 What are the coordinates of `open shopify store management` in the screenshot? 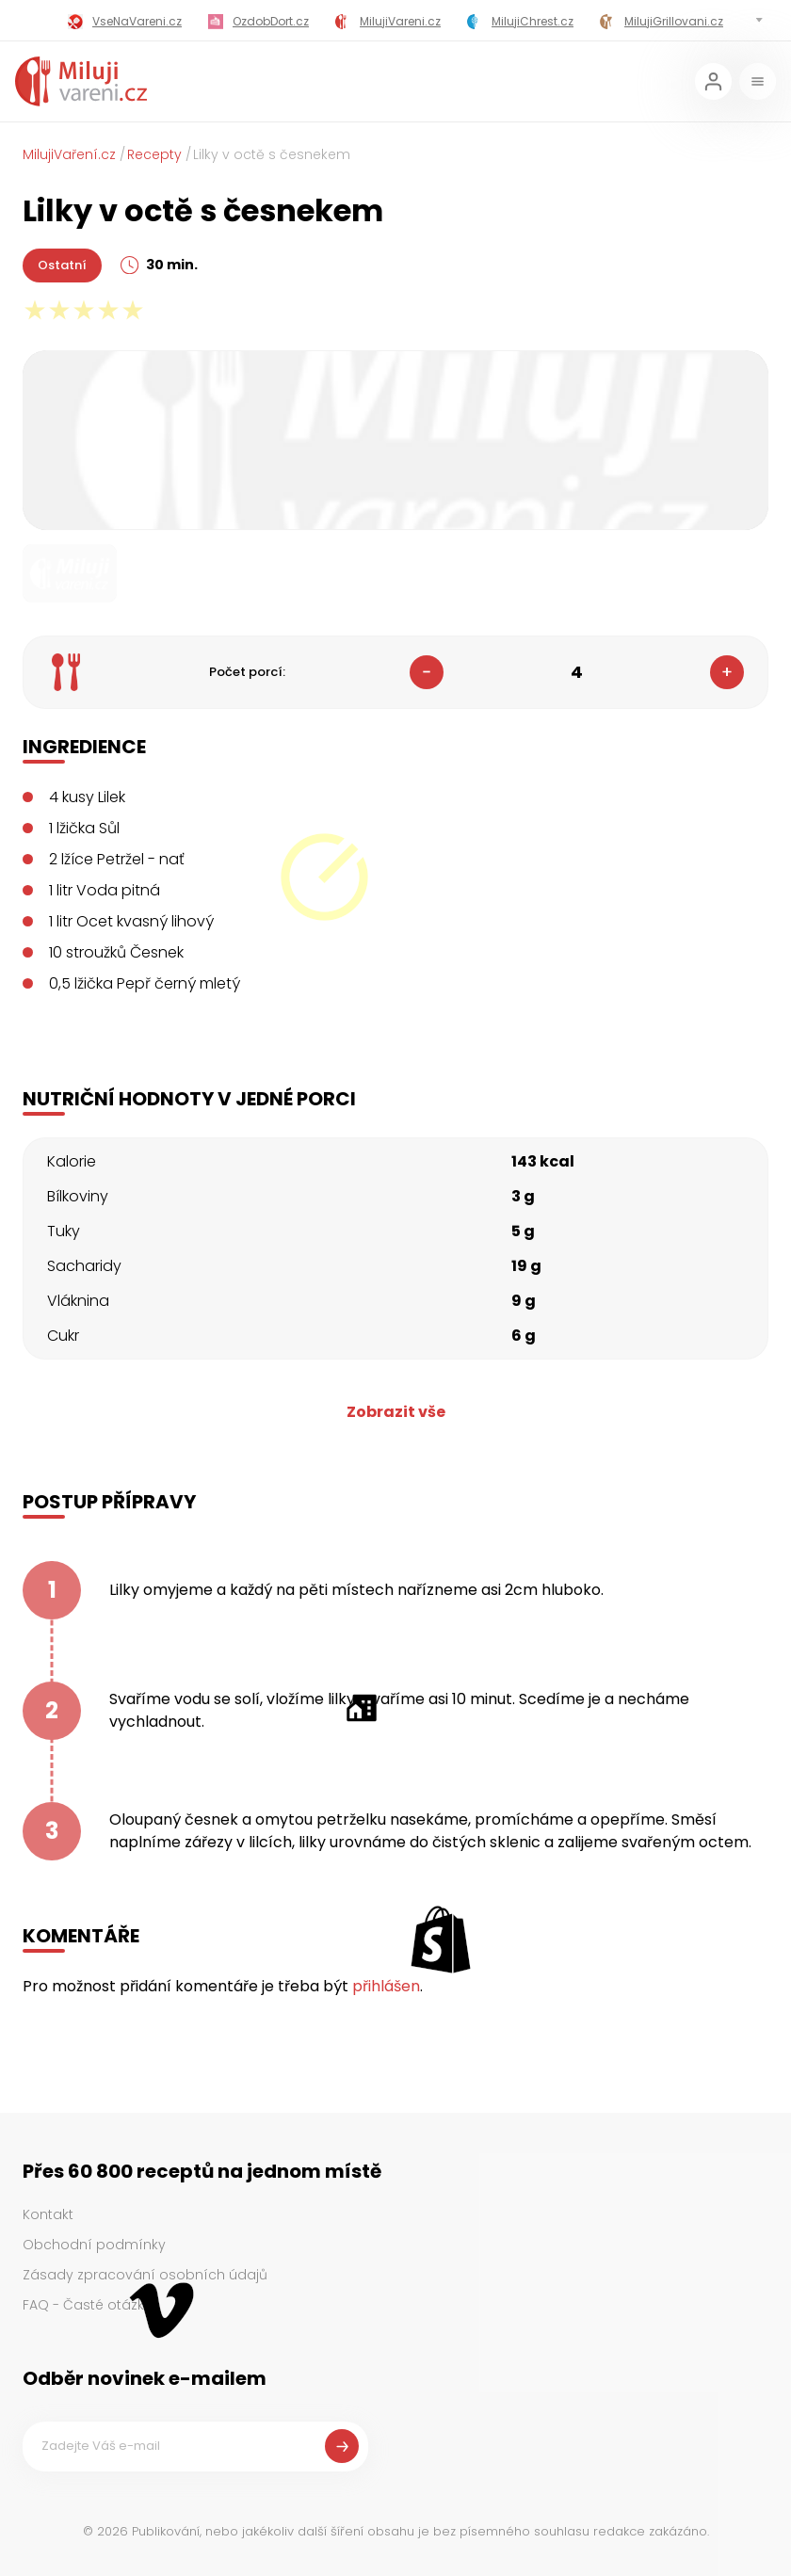 It's located at (441, 1940).